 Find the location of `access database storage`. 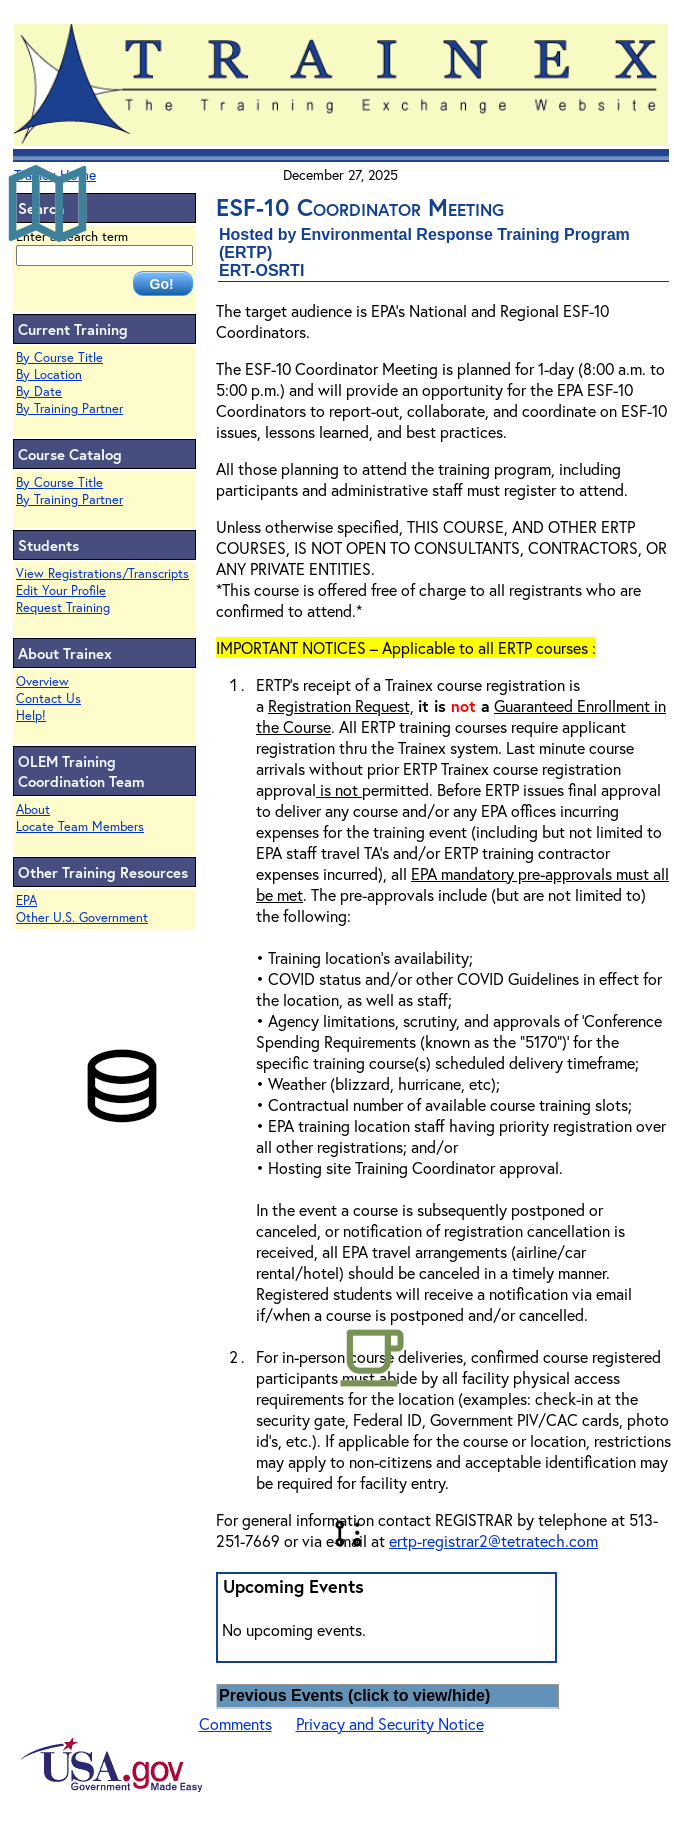

access database storage is located at coordinates (122, 1084).